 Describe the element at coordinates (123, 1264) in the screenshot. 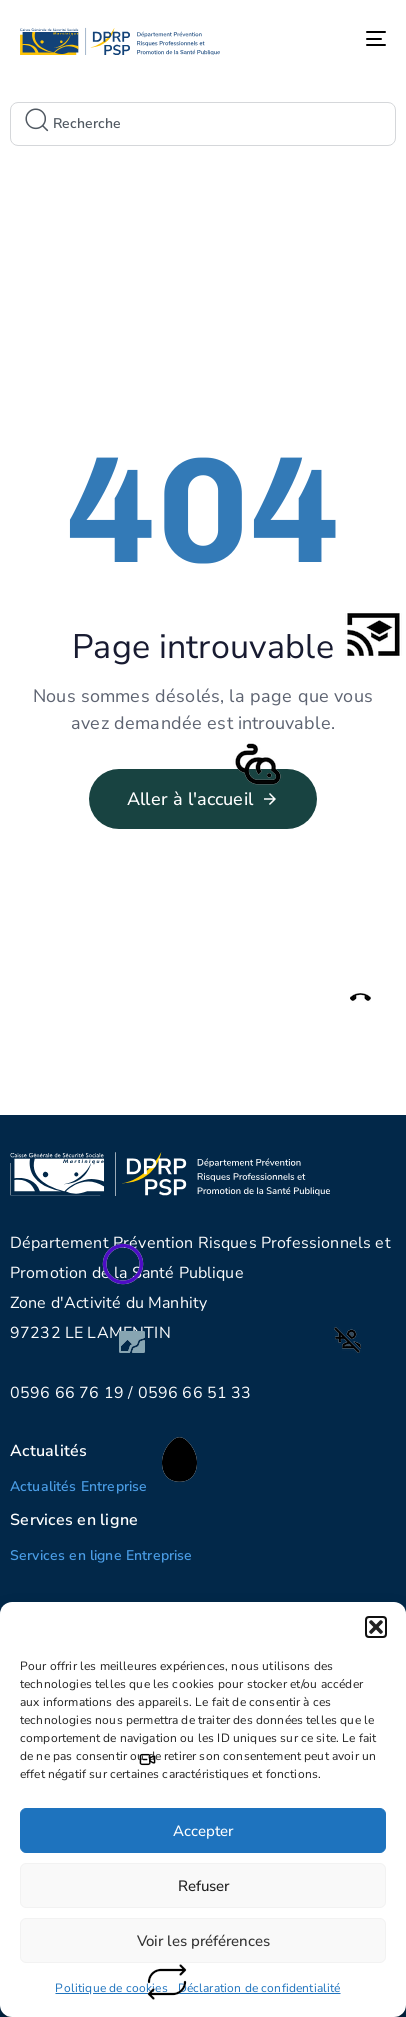

I see `unselected radio button or checkbox option` at that location.